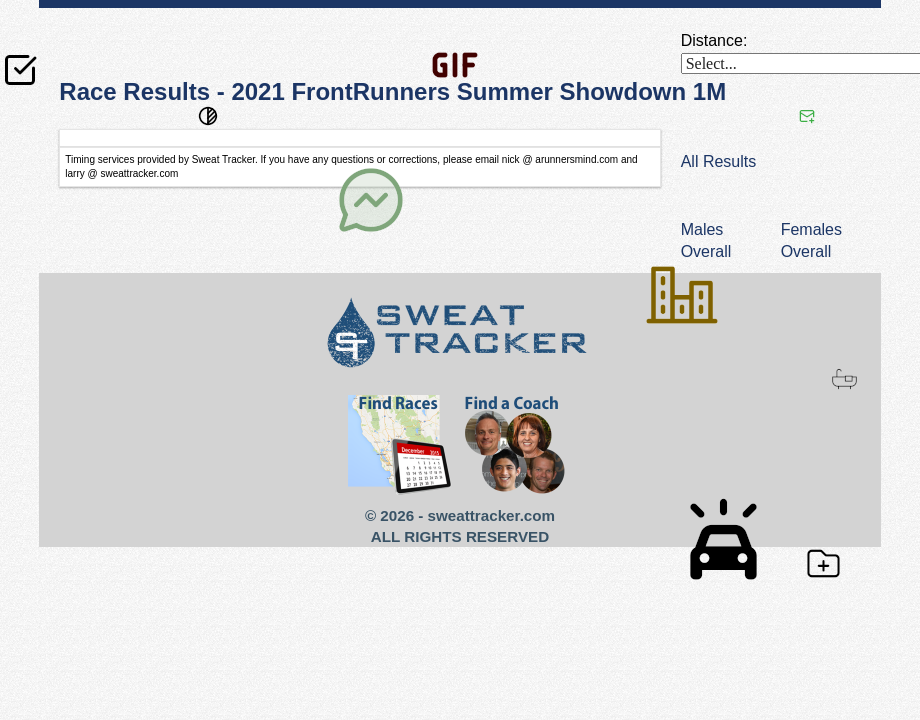 This screenshot has width=920, height=720. I want to click on create a new folder, so click(823, 563).